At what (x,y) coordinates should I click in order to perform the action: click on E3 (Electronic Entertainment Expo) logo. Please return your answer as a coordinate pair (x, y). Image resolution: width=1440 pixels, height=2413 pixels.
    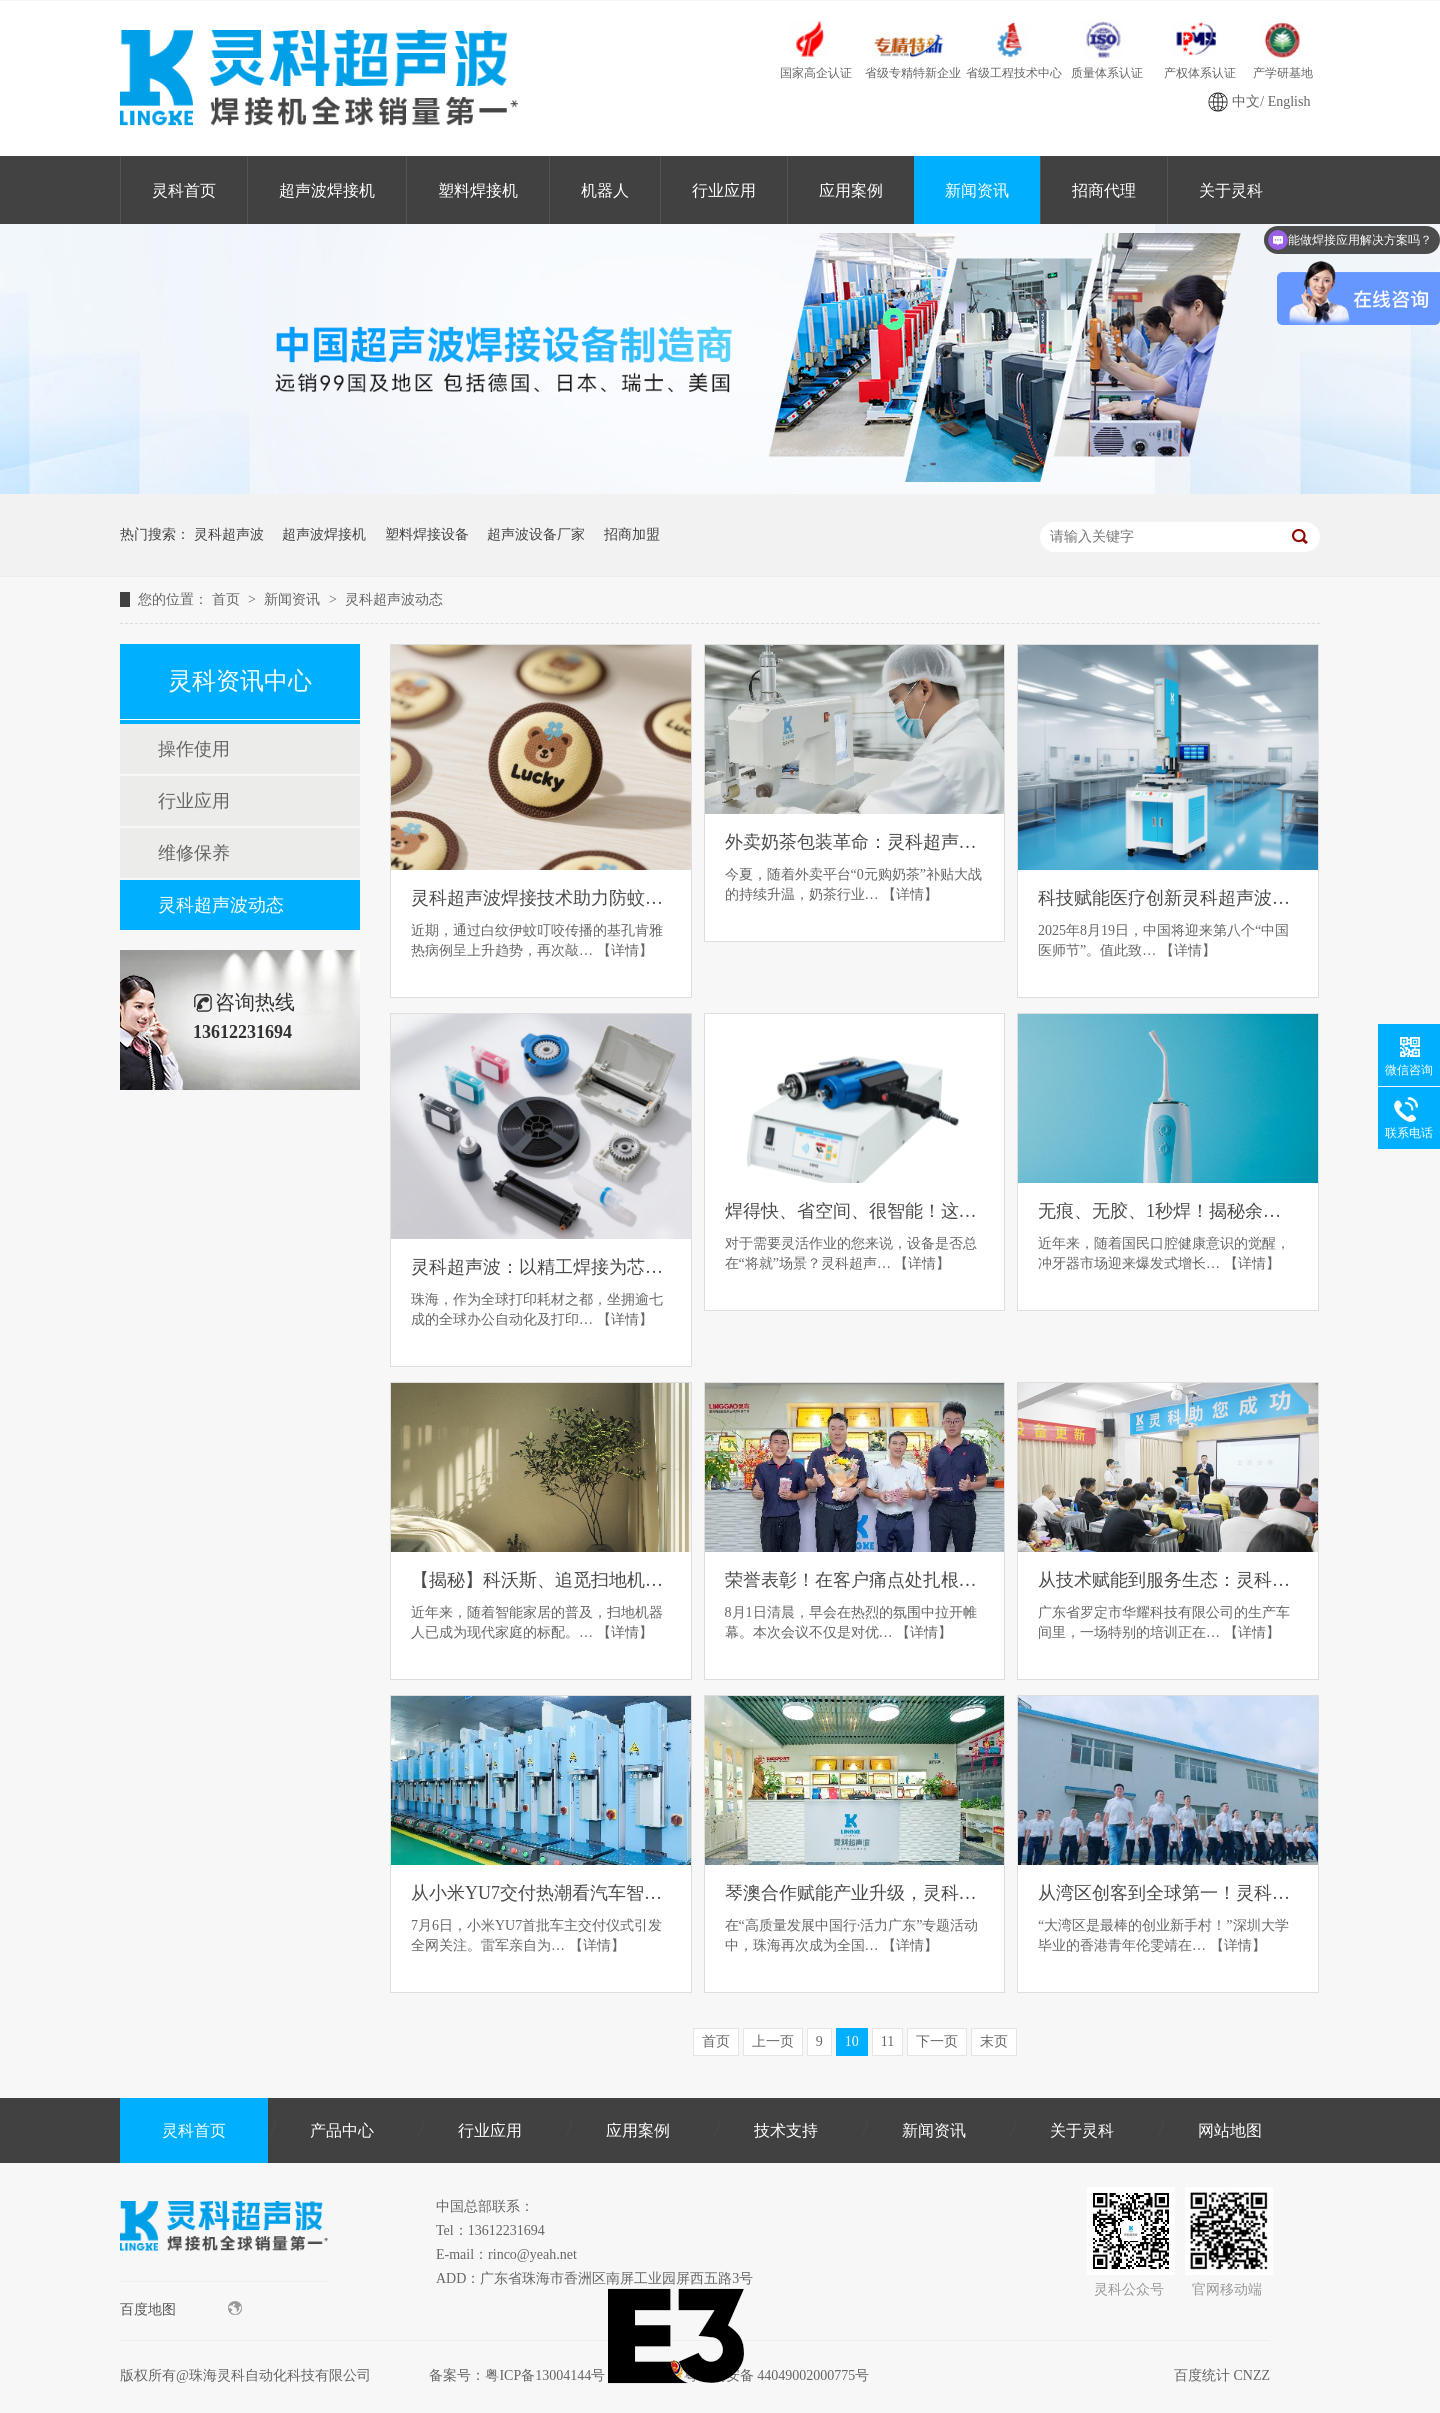
    Looking at the image, I should click on (676, 2336).